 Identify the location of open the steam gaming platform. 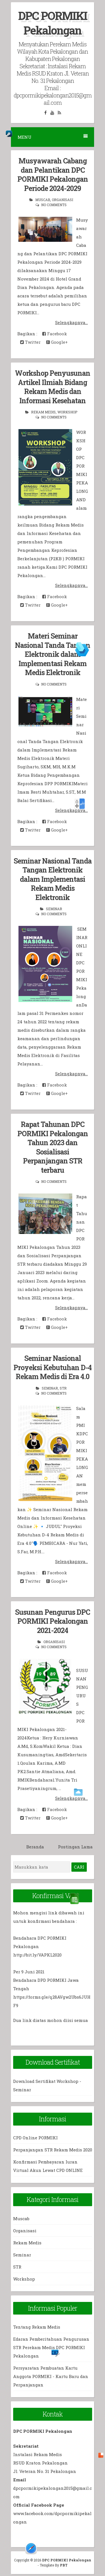
(9, 134).